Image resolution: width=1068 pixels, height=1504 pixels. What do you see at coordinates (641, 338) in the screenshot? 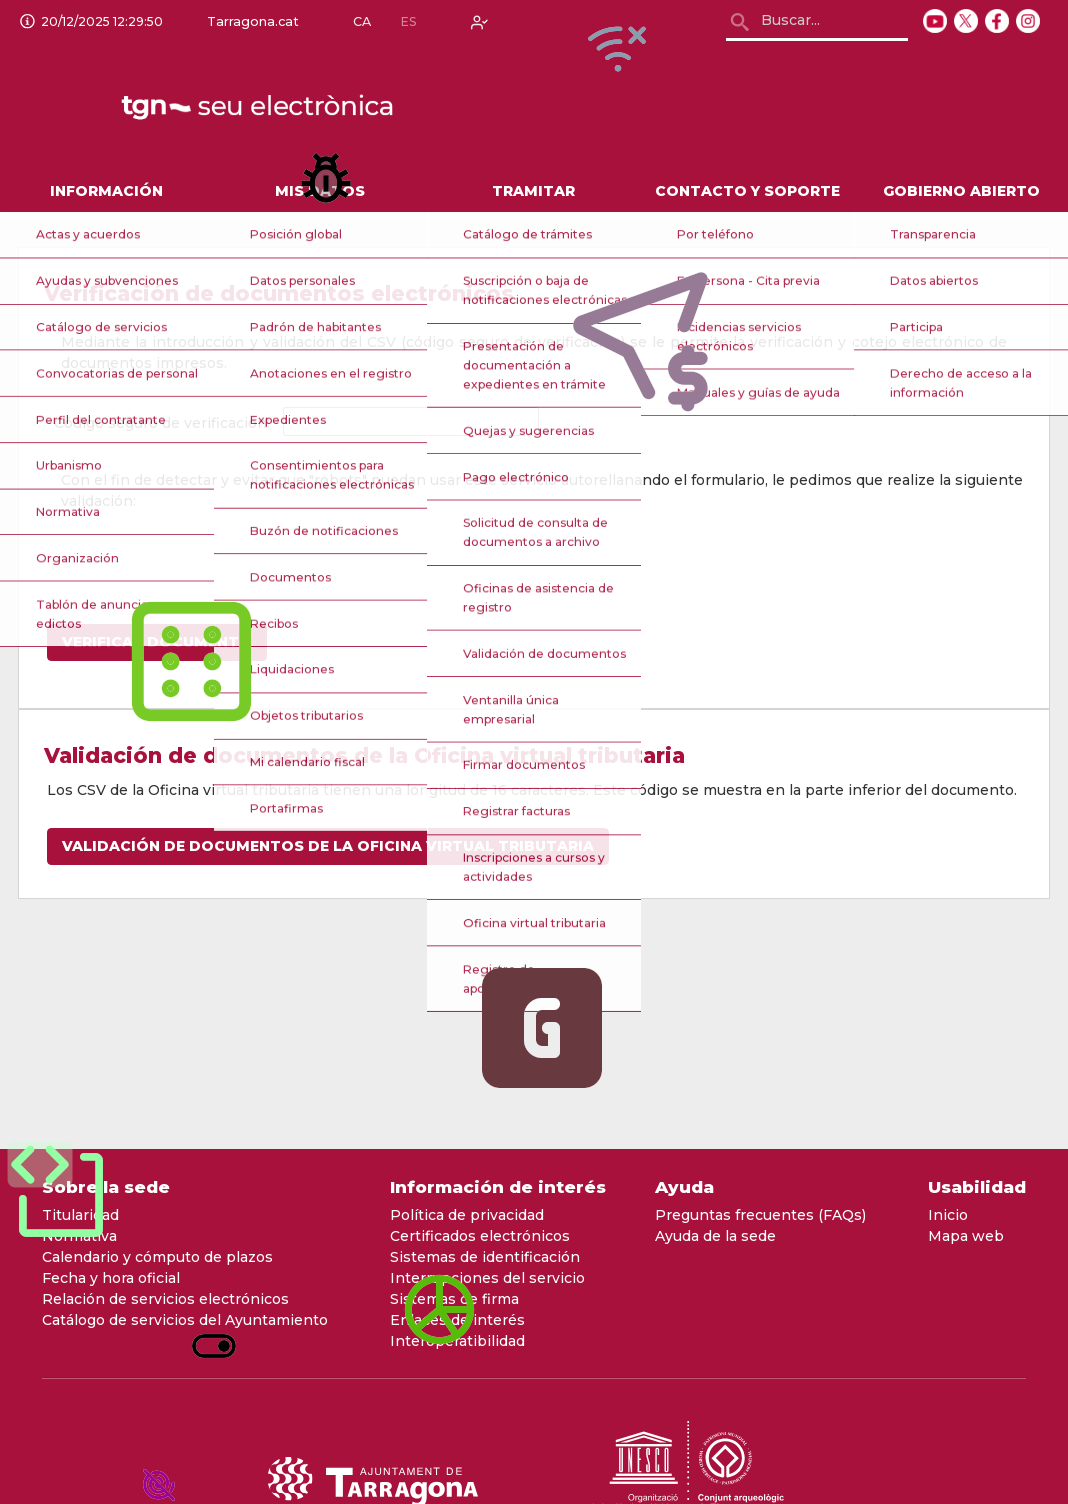
I see `view location-based pricing or costs` at bounding box center [641, 338].